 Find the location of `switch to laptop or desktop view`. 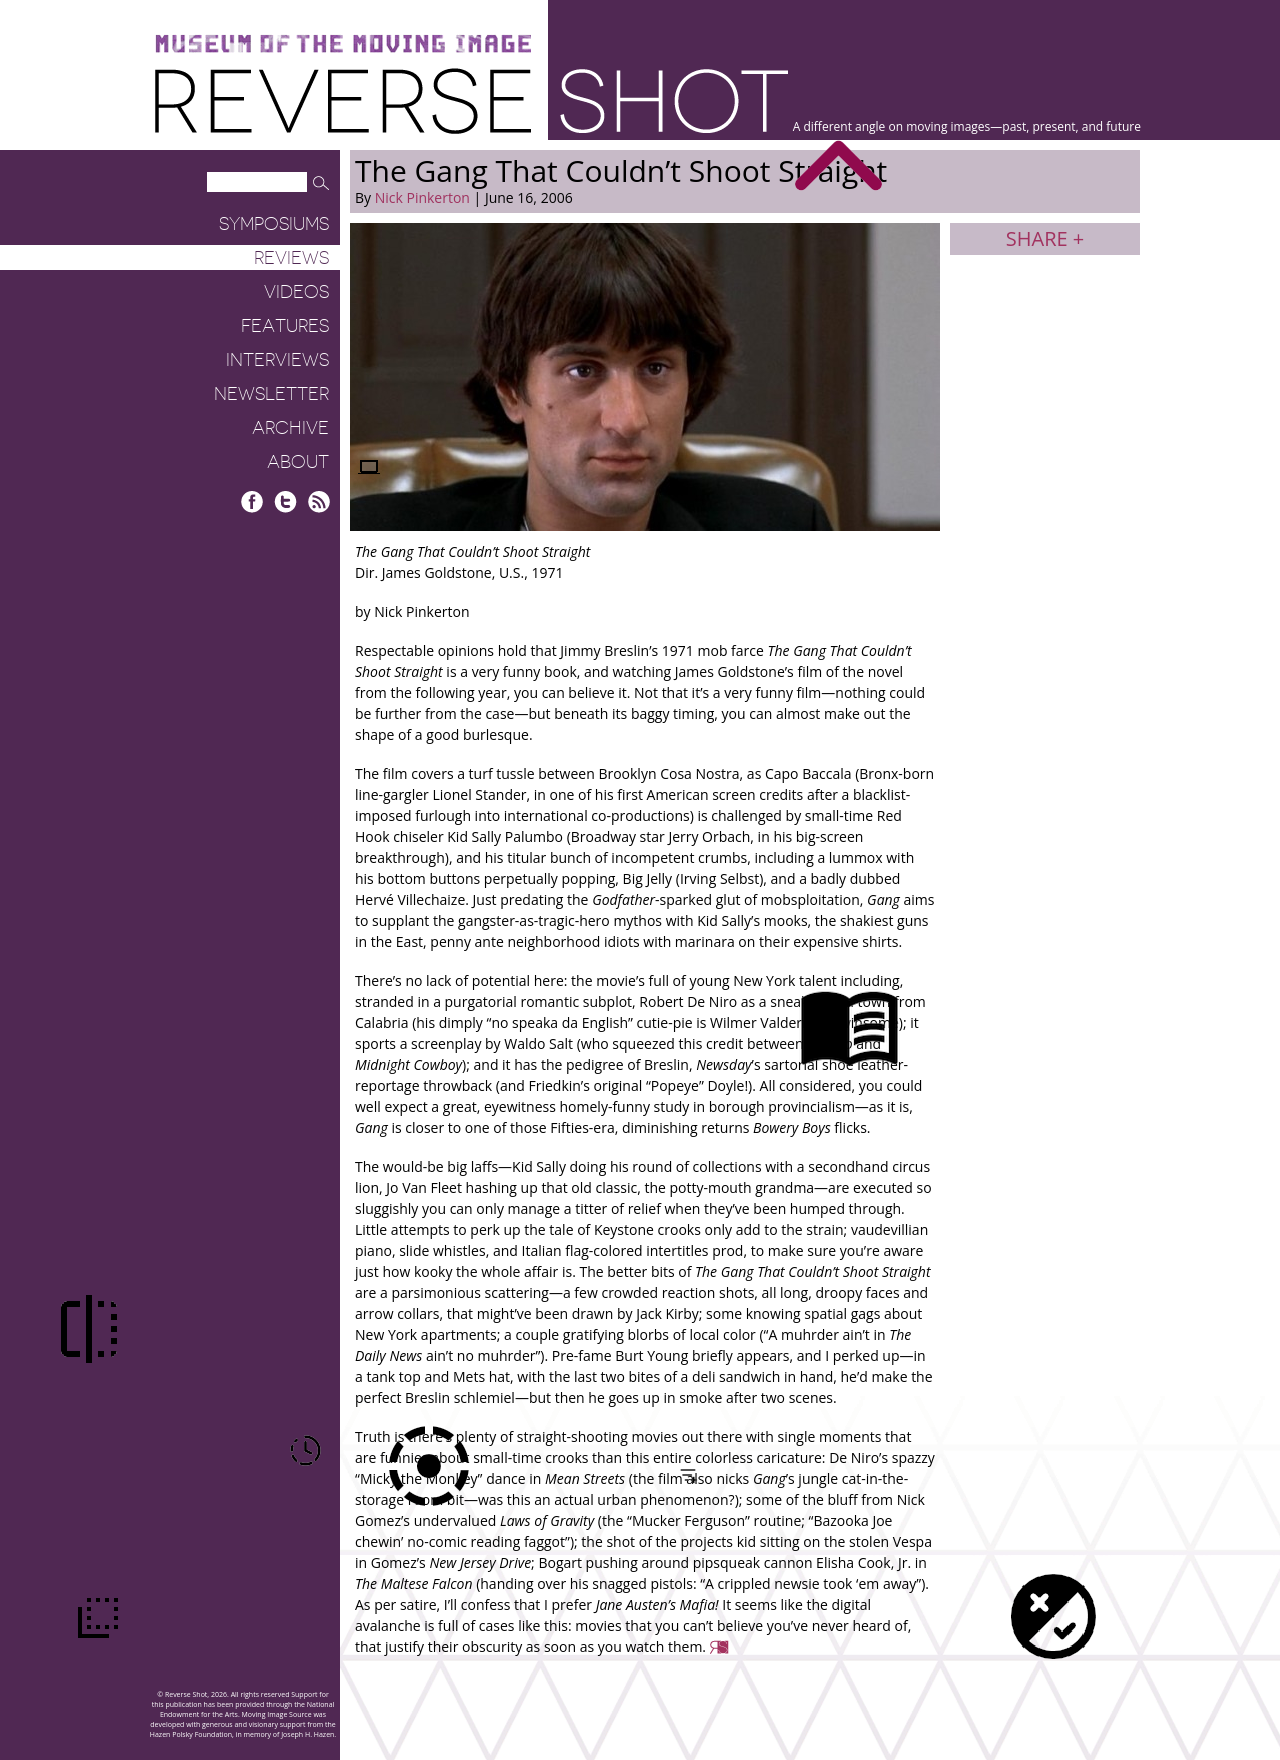

switch to laptop or desktop view is located at coordinates (369, 467).